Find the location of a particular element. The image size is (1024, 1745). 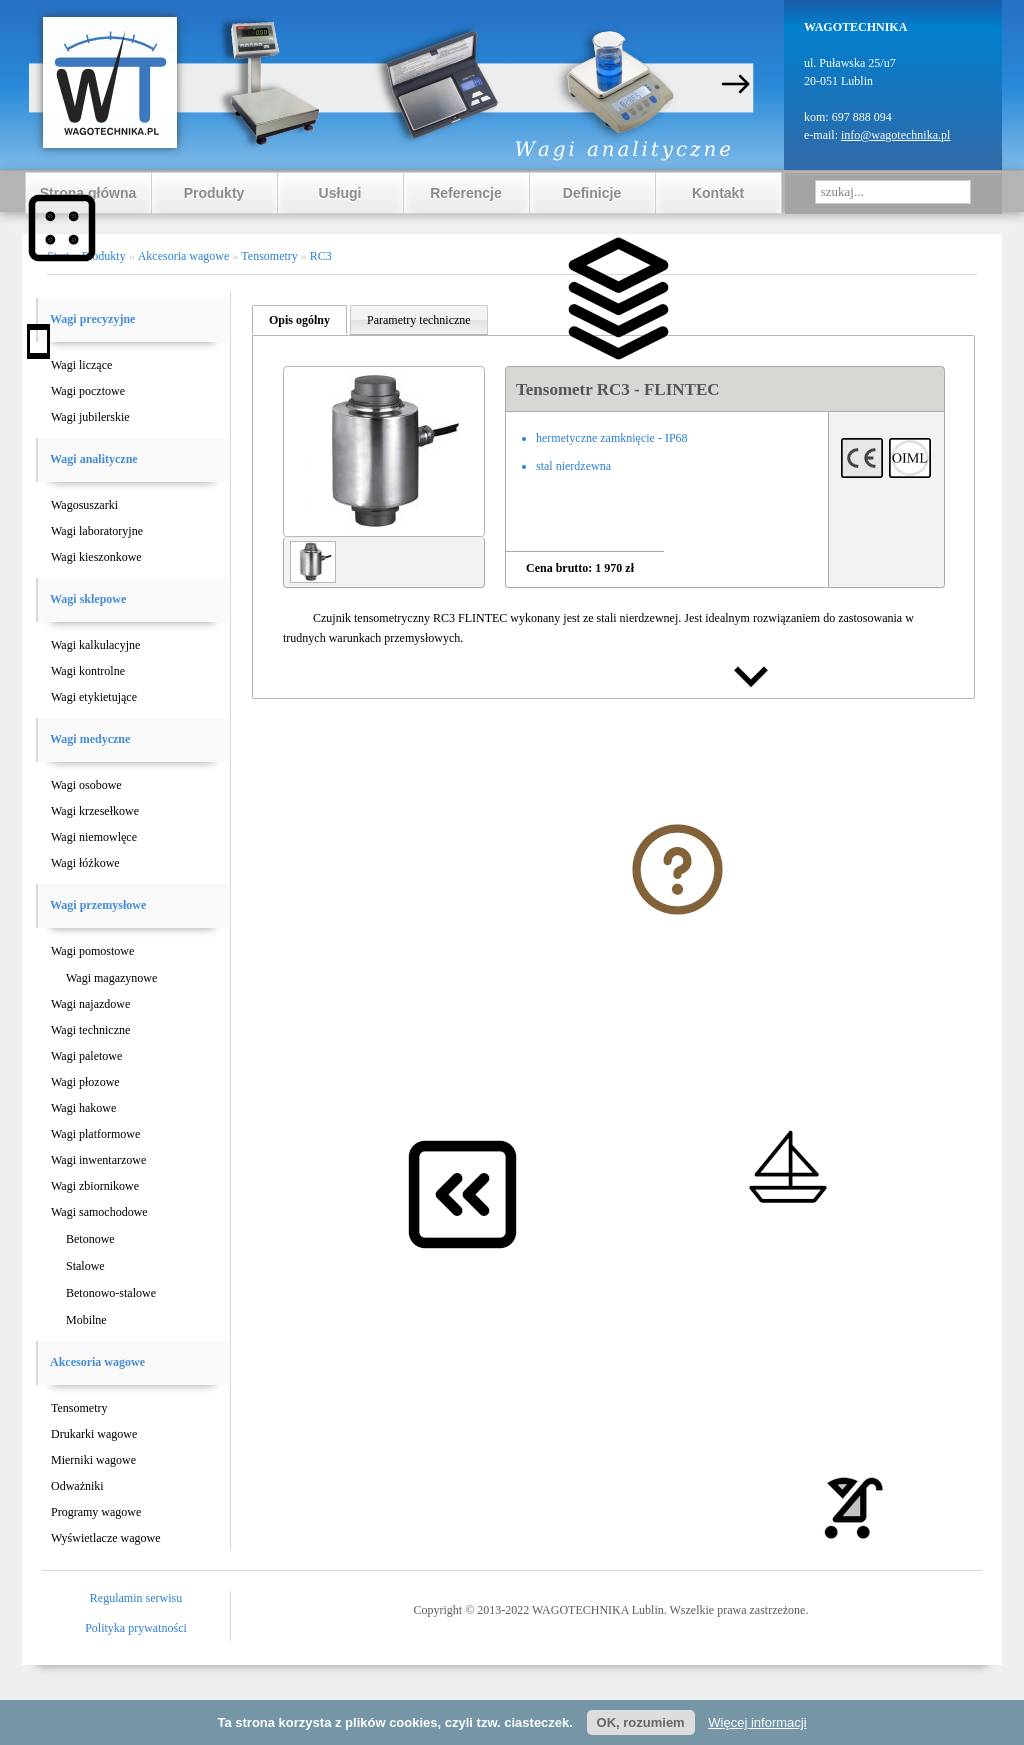

view layers or stacked items is located at coordinates (618, 298).